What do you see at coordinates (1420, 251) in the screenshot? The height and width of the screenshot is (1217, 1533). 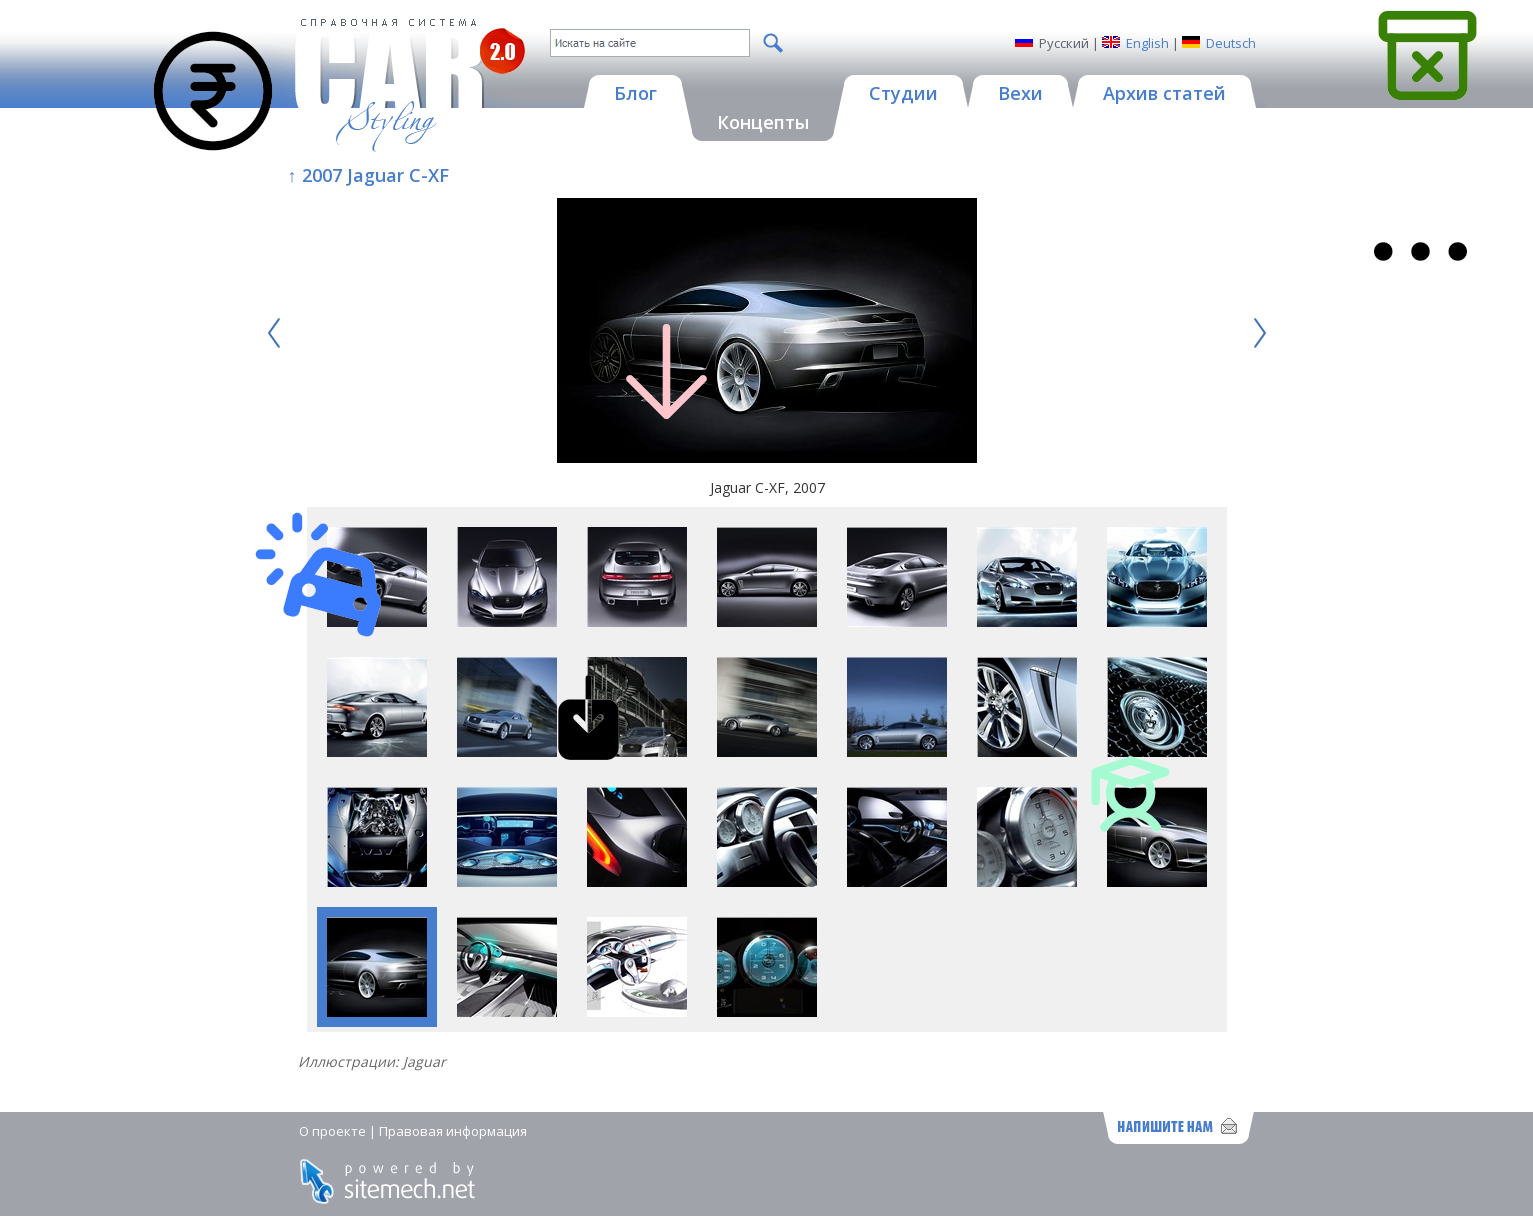 I see `access more options or actions` at bounding box center [1420, 251].